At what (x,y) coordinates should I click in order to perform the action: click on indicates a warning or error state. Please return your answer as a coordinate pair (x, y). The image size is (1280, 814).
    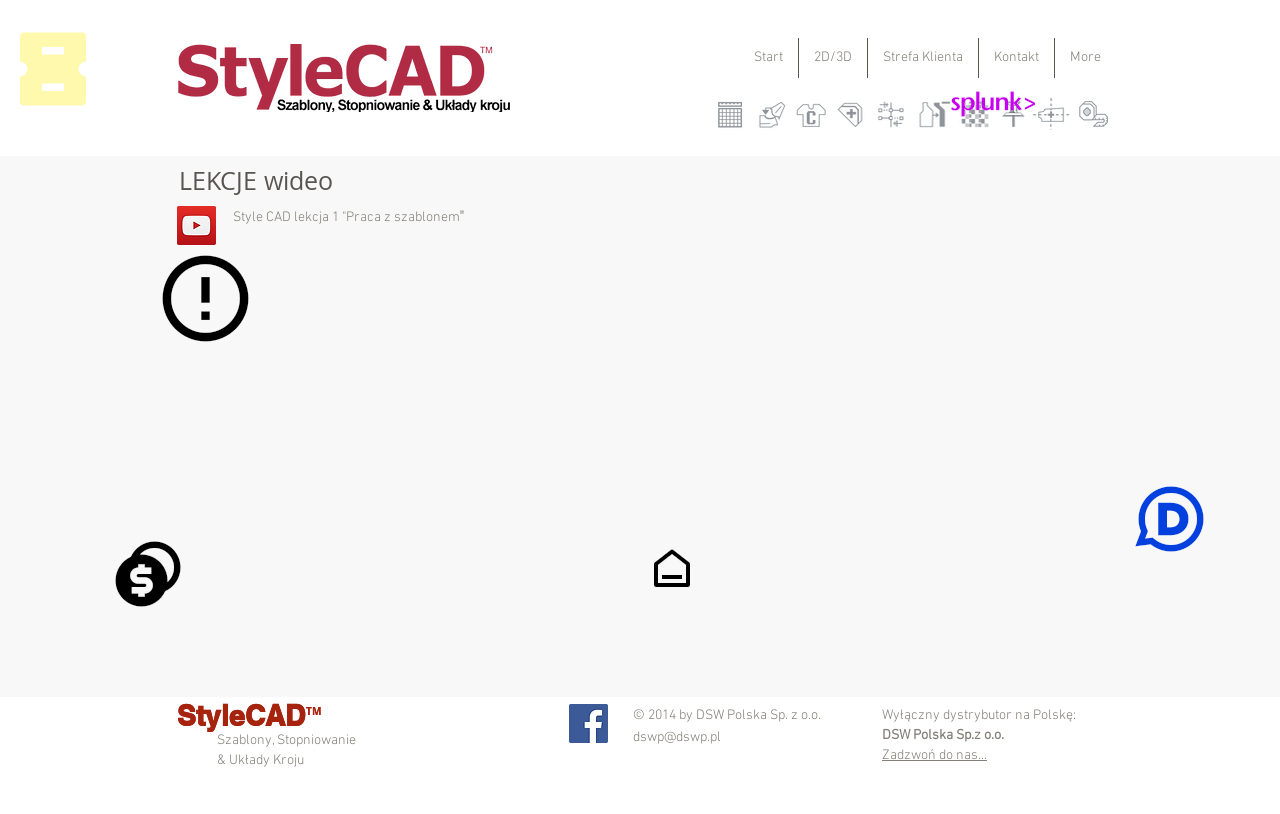
    Looking at the image, I should click on (205, 298).